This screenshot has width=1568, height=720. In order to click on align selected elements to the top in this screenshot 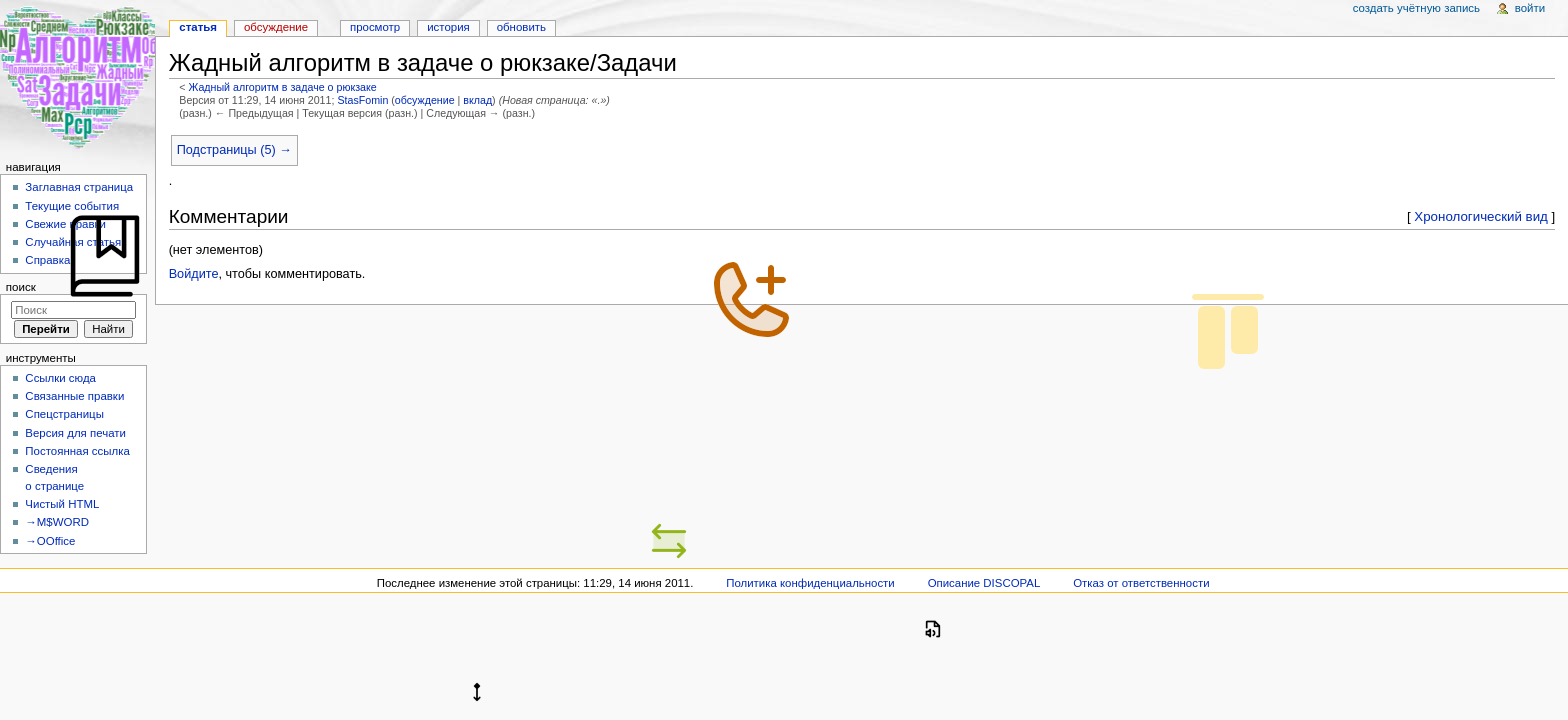, I will do `click(1228, 330)`.